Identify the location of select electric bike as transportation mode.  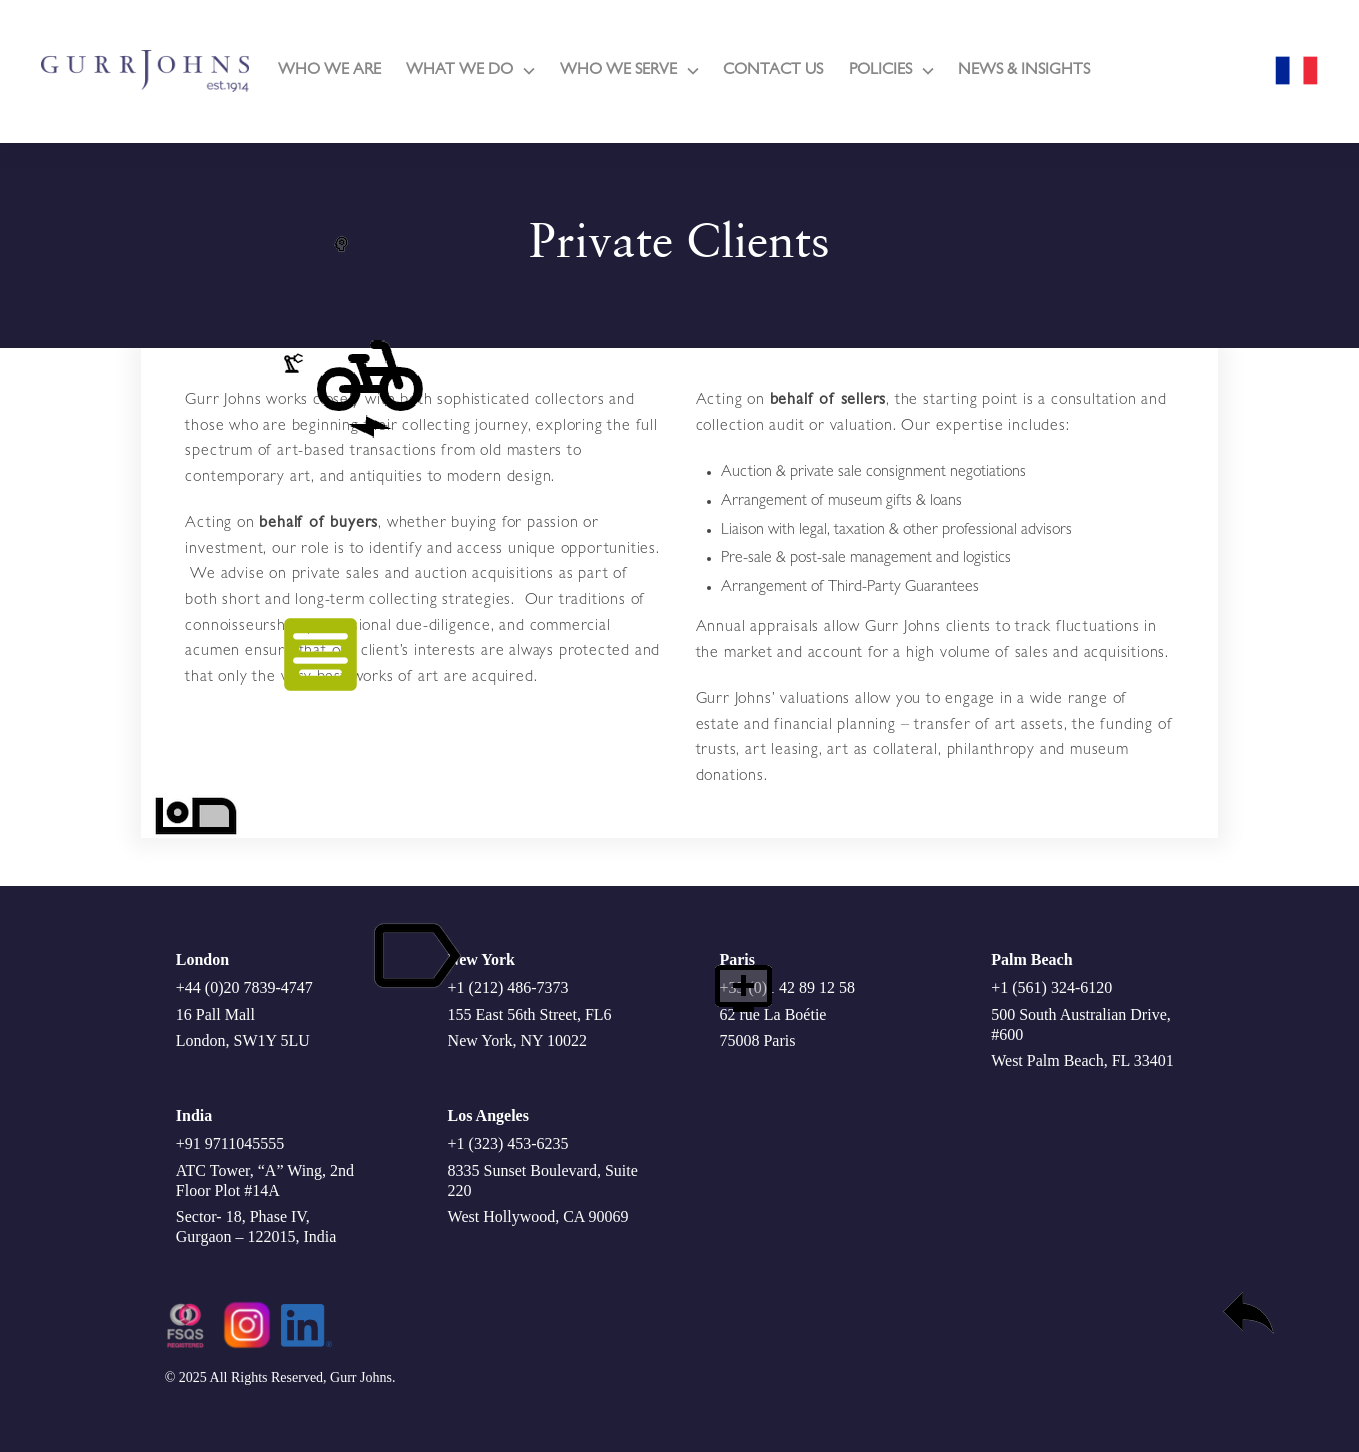
(370, 389).